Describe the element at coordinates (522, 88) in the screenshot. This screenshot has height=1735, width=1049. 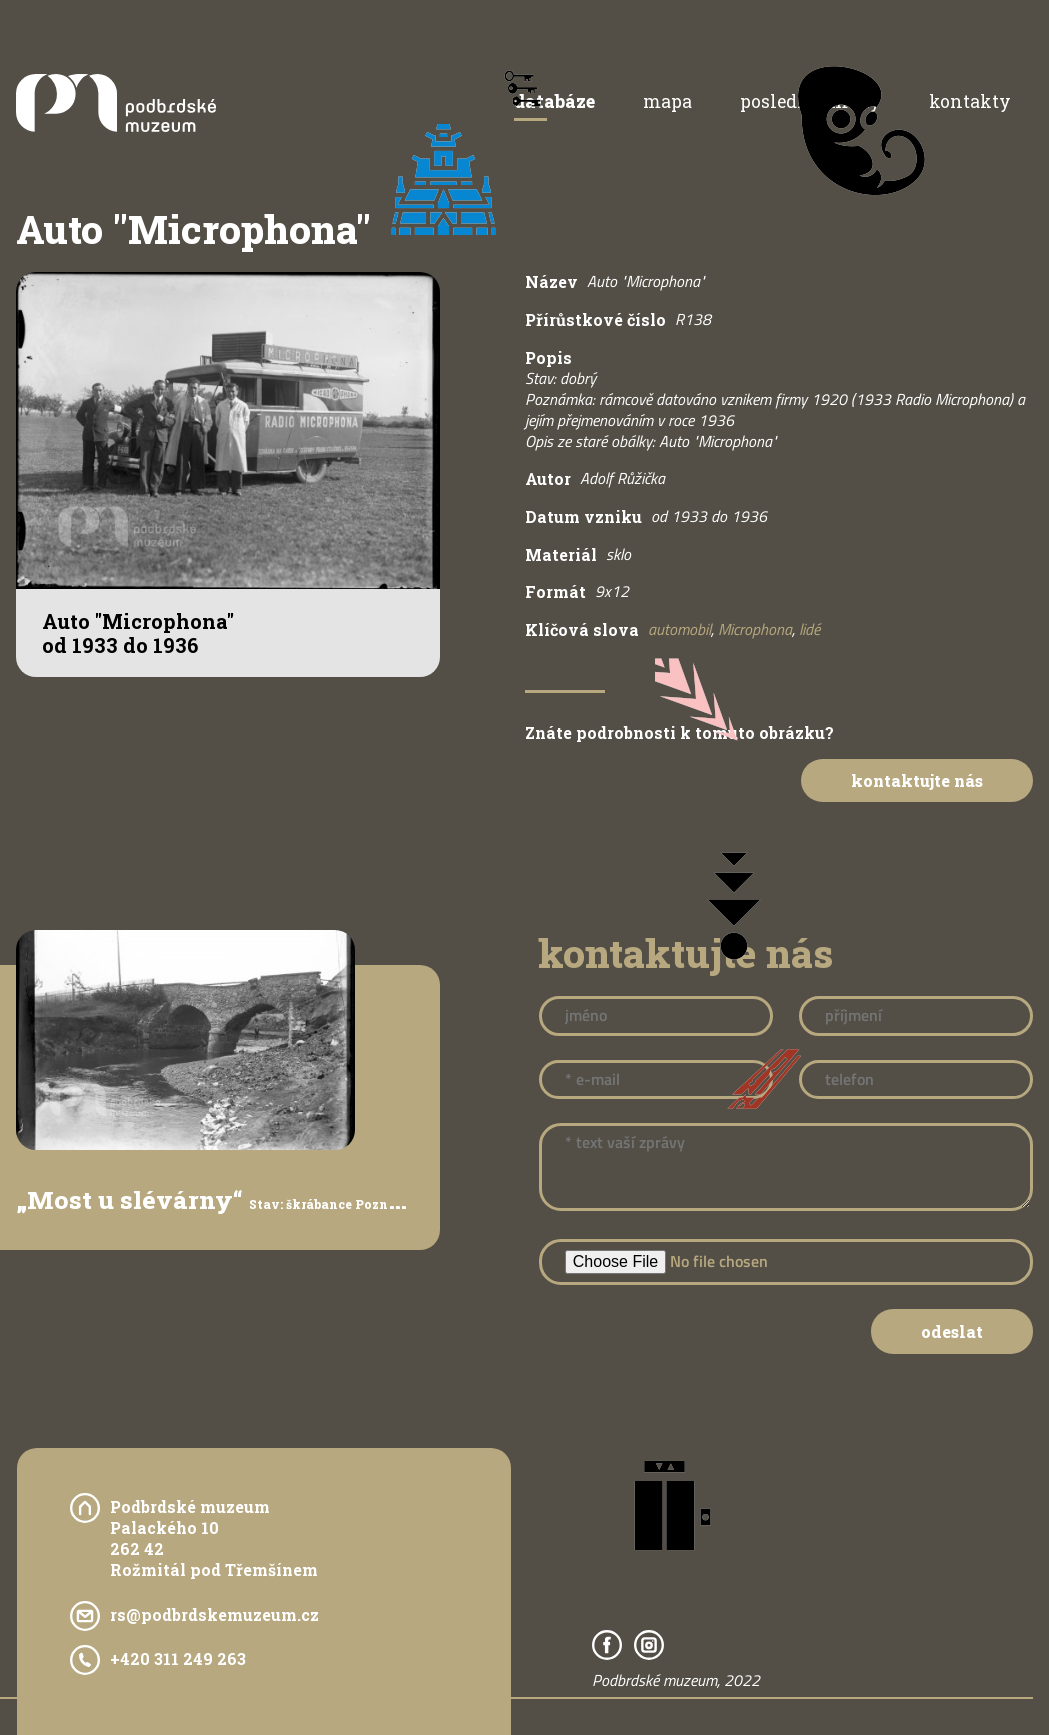
I see `view your collection of keys or access credentials` at that location.